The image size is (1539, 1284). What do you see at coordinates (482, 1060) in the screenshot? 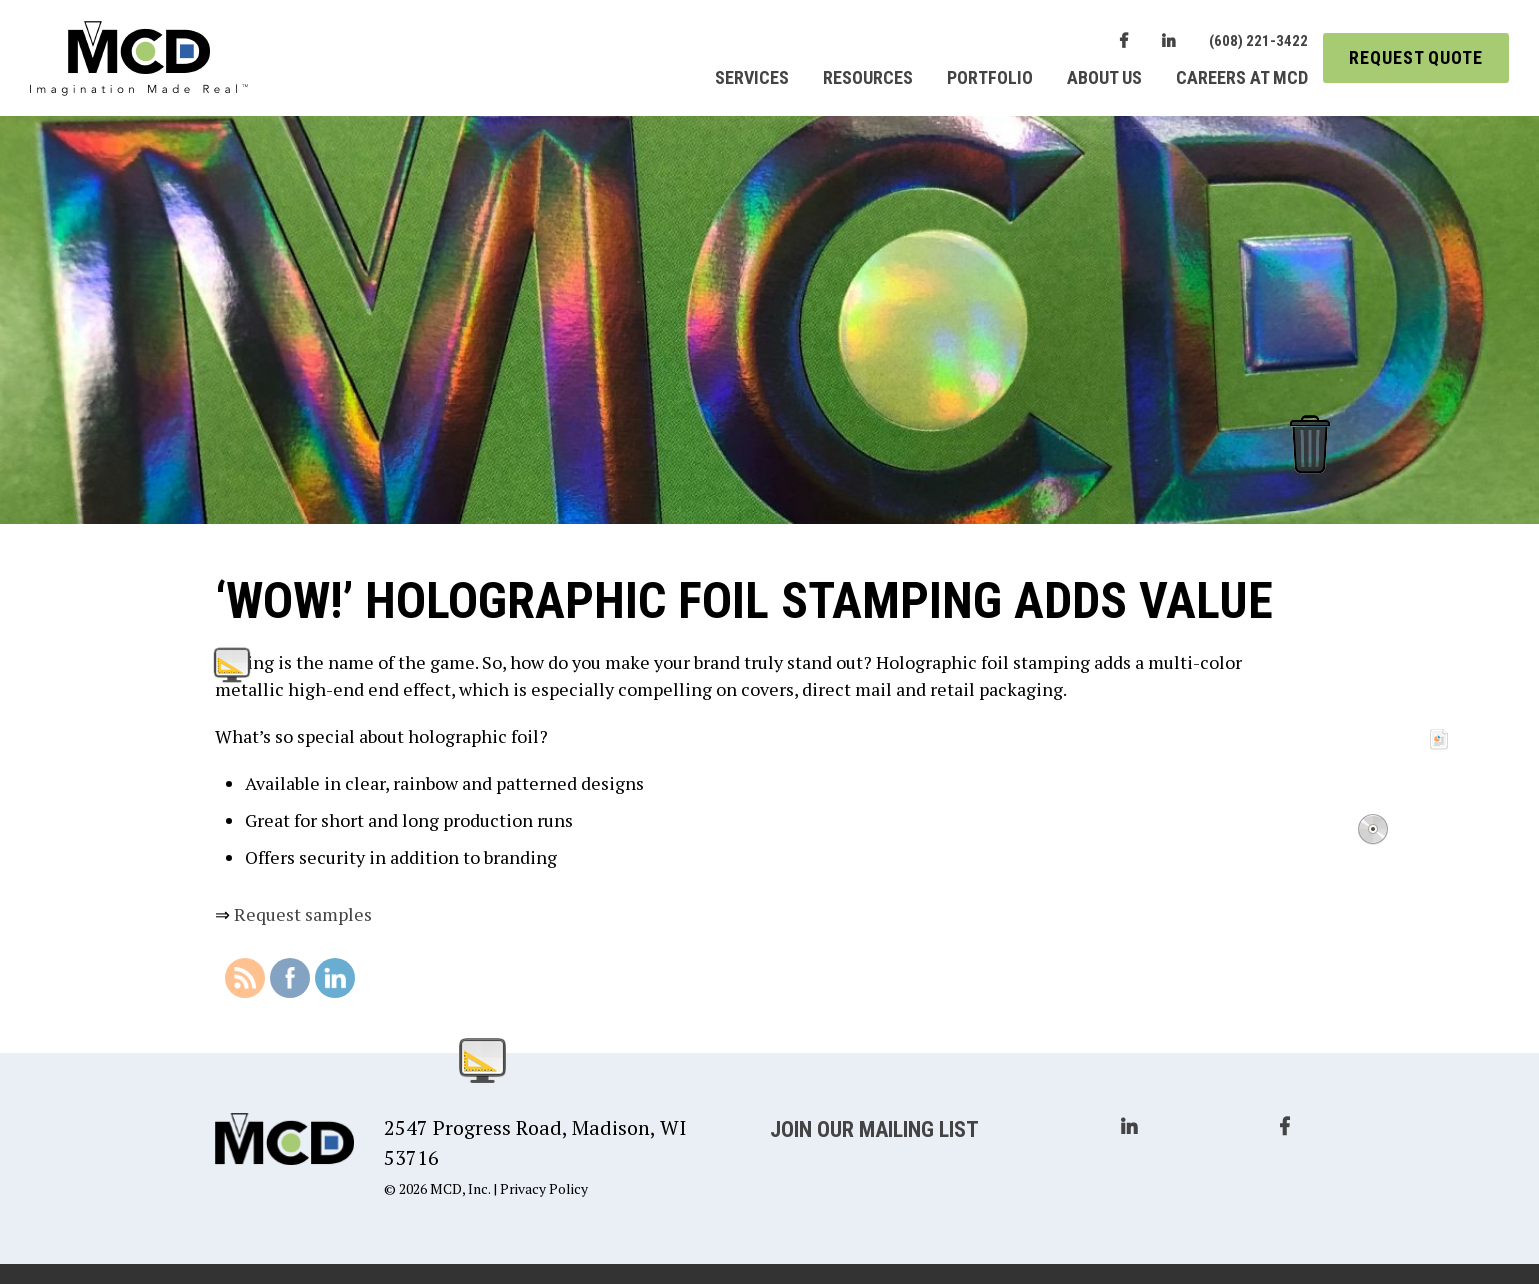
I see `access display settings and screen configuration` at bounding box center [482, 1060].